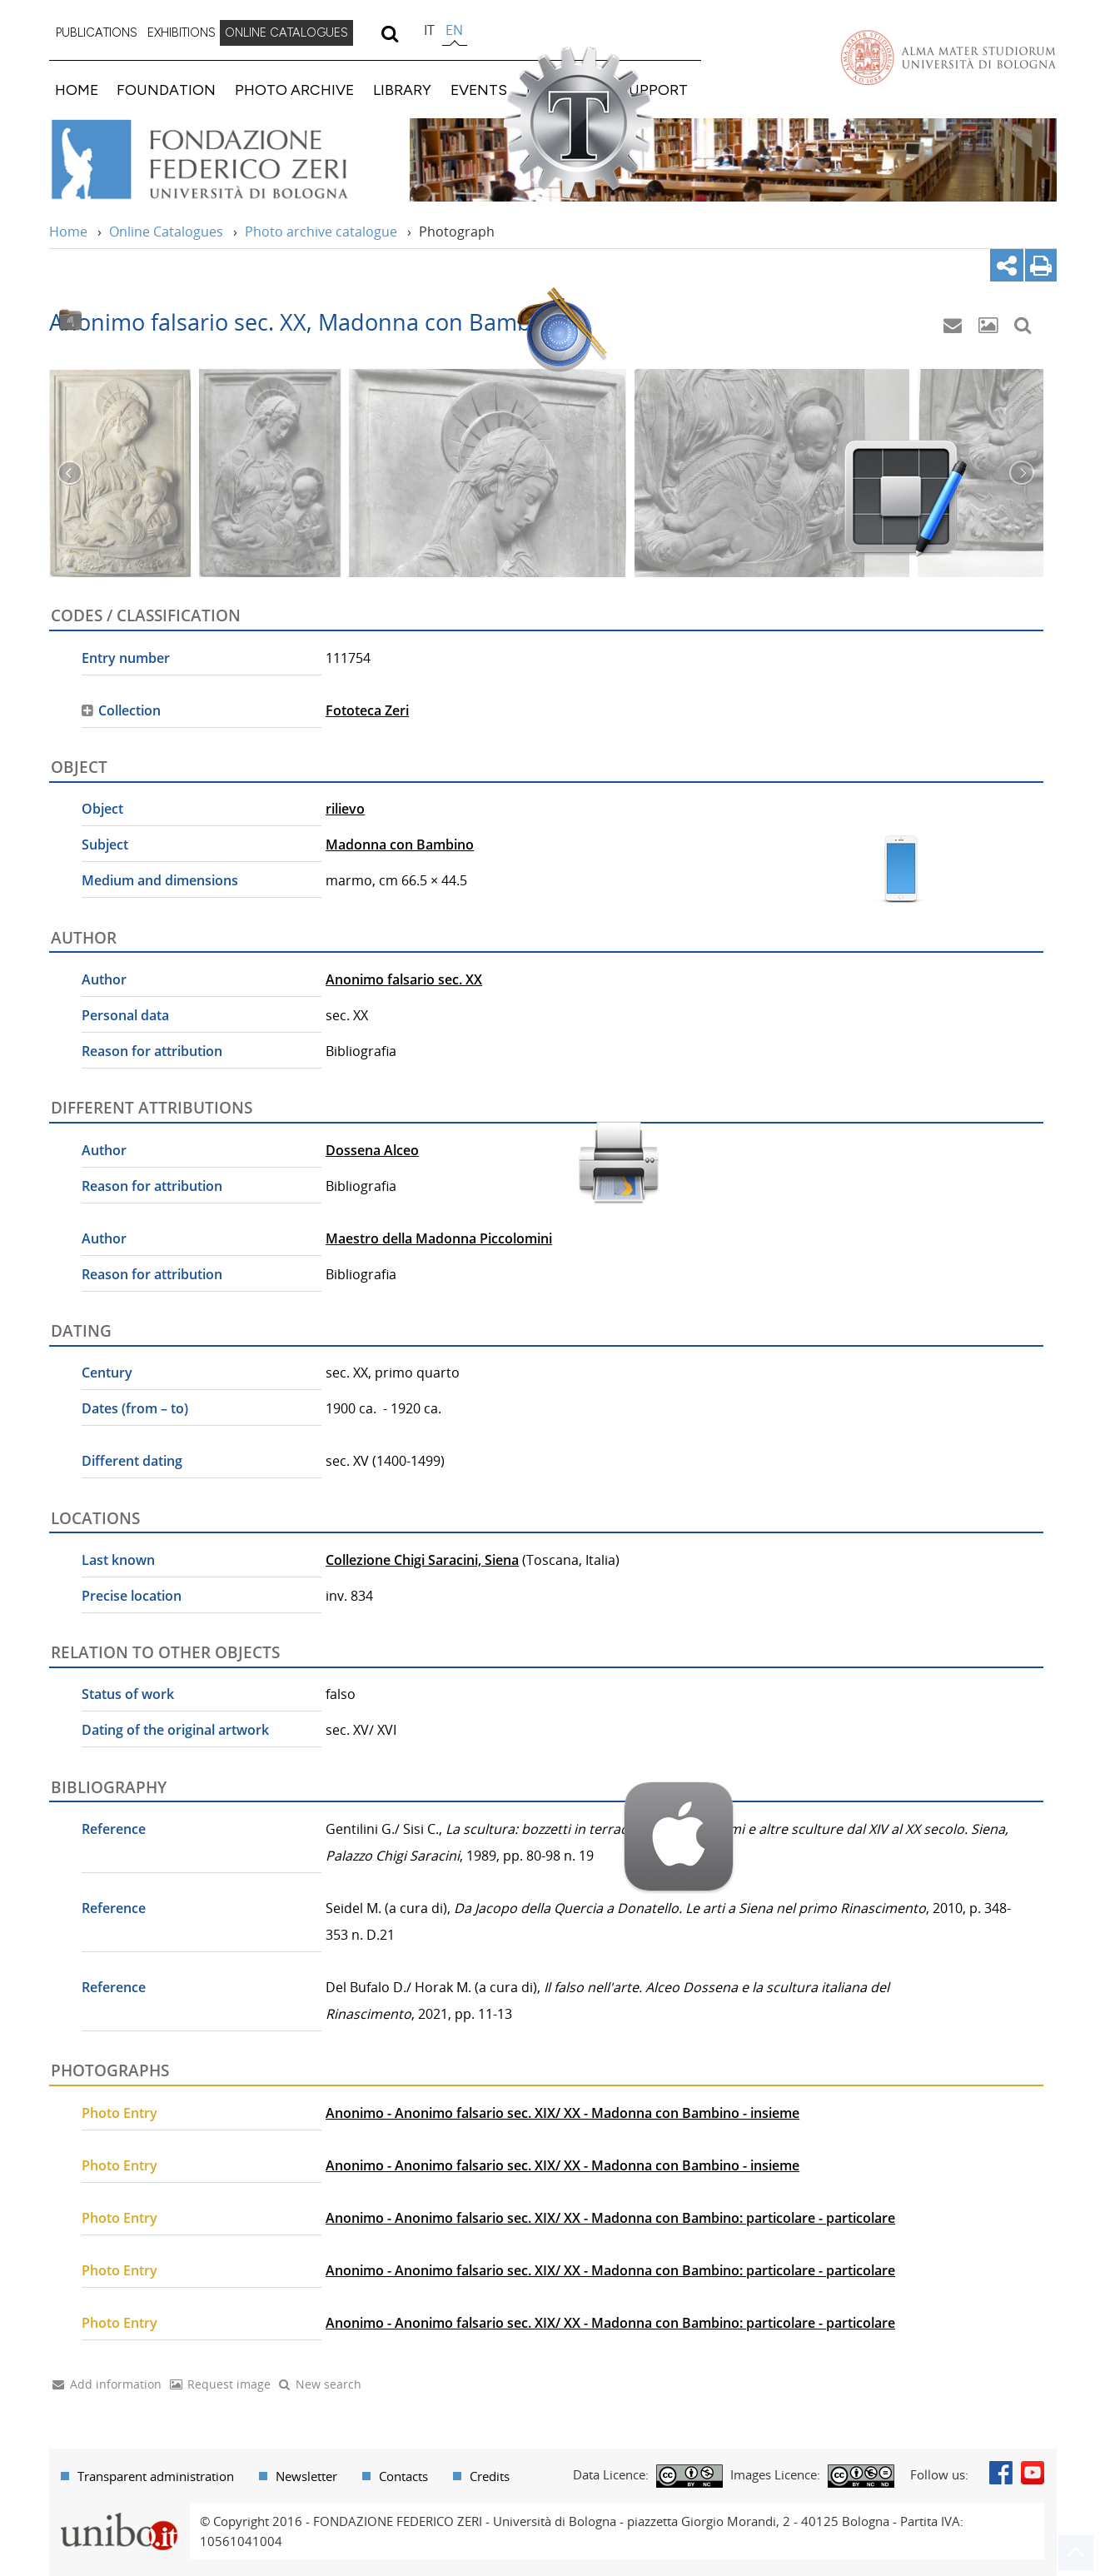 This screenshot has height=2576, width=1105. I want to click on access Apple ID account settings, so click(679, 1836).